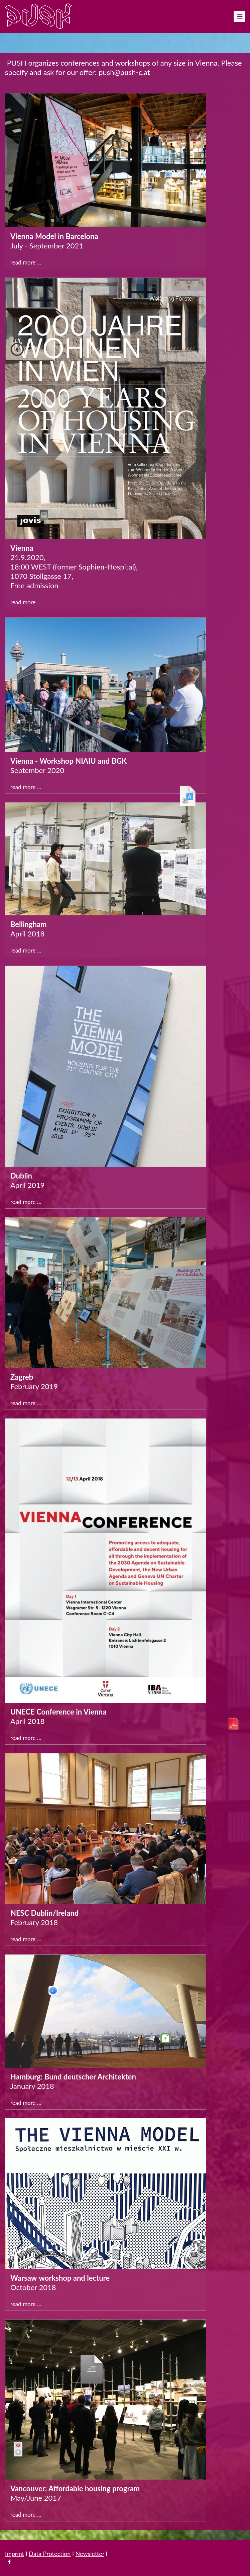 This screenshot has width=250, height=2576. I want to click on iPod device not connected or unavailable, so click(18, 2449).